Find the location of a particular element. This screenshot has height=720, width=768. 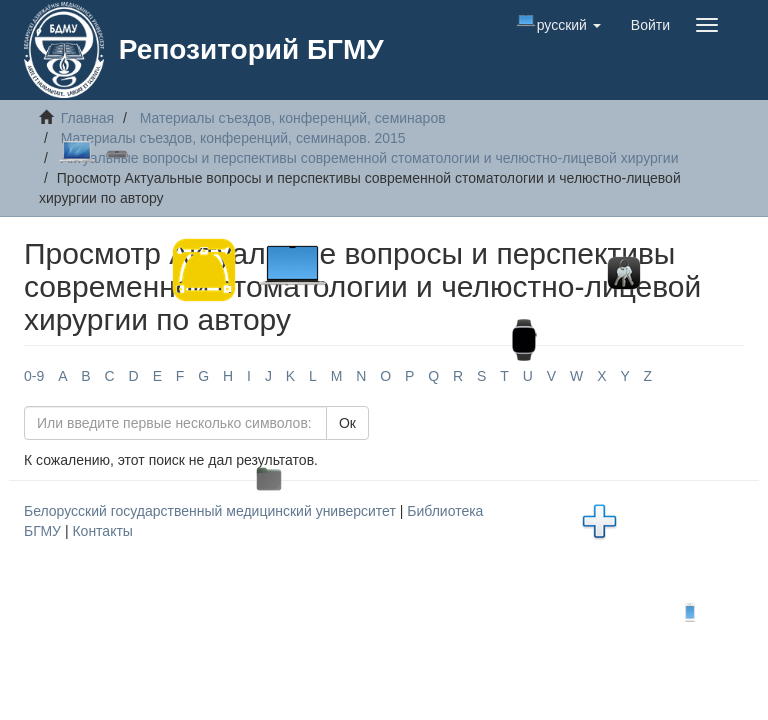

represents this macbook pro in system settings or about this mac is located at coordinates (526, 20).